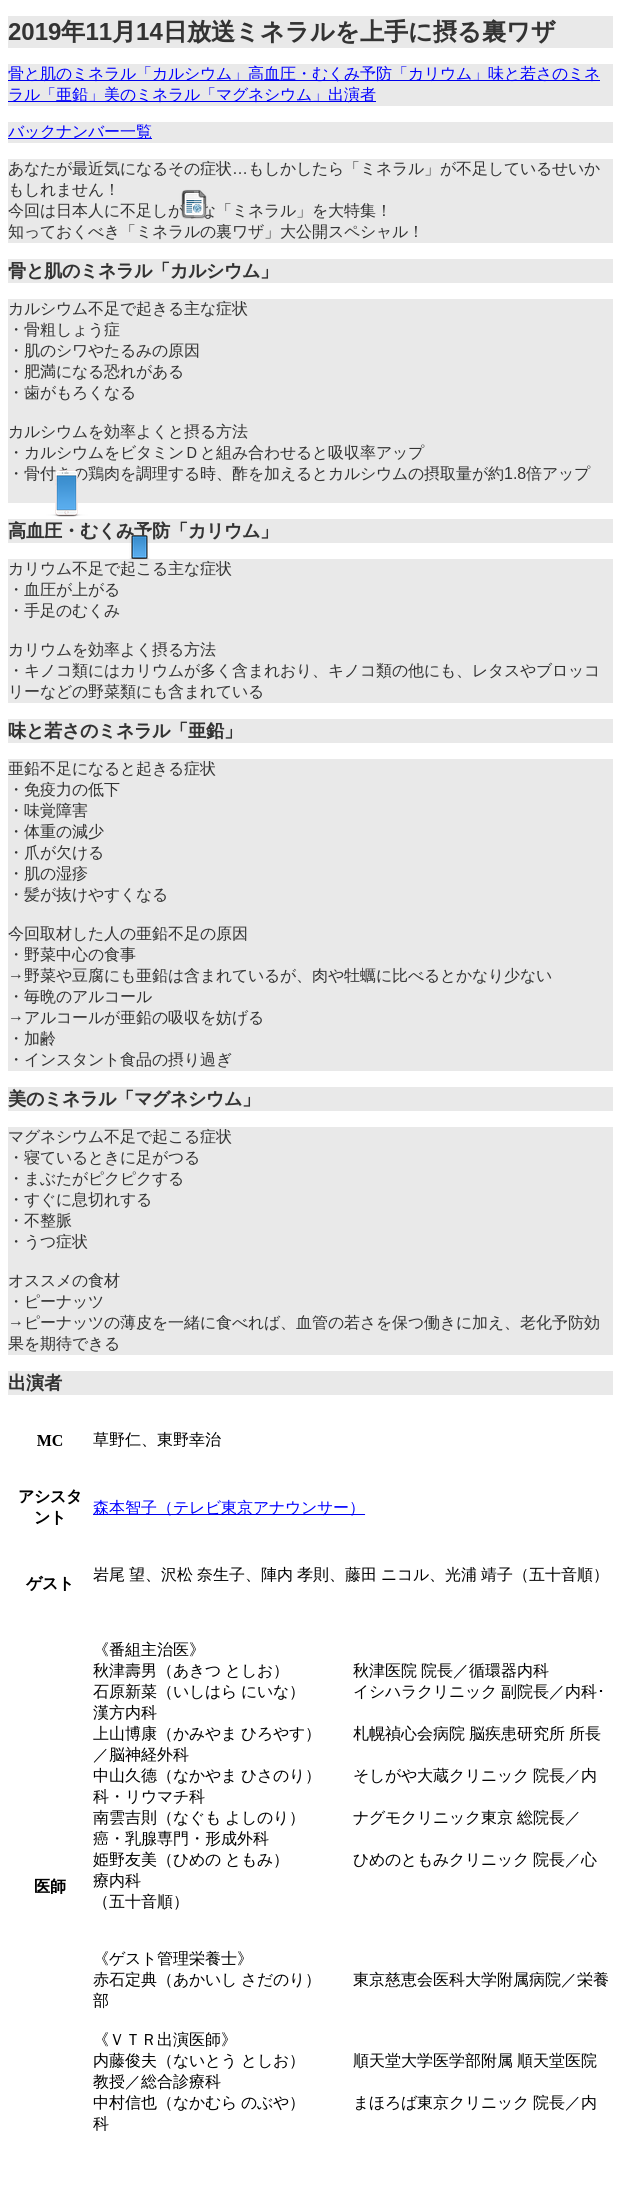  What do you see at coordinates (139, 544) in the screenshot?
I see `iPad Mini device icon` at bounding box center [139, 544].